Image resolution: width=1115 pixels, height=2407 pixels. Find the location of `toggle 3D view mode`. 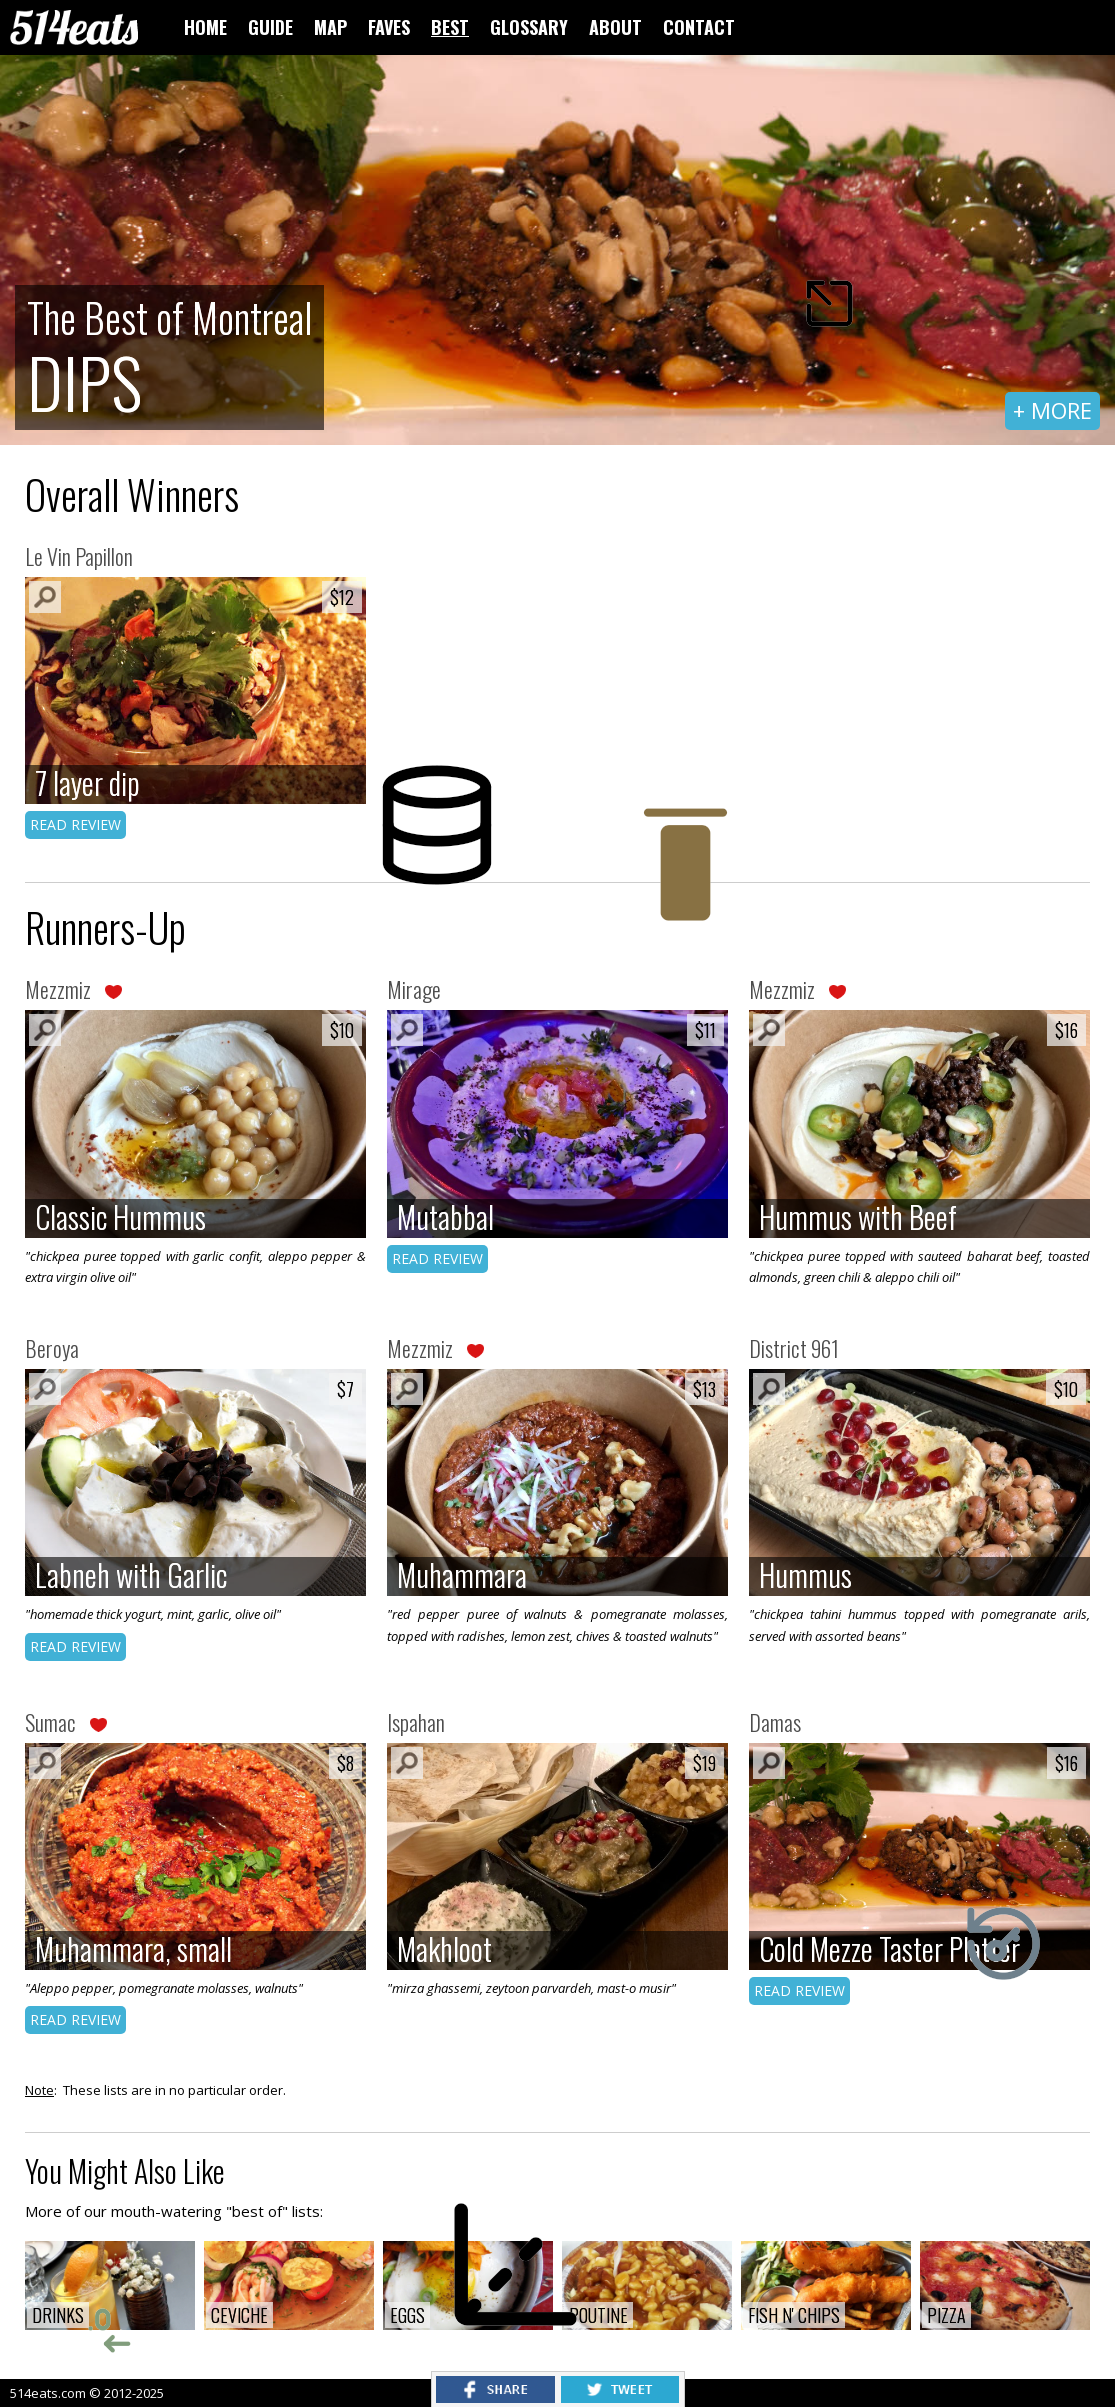

toggle 3D view mode is located at coordinates (515, 2264).